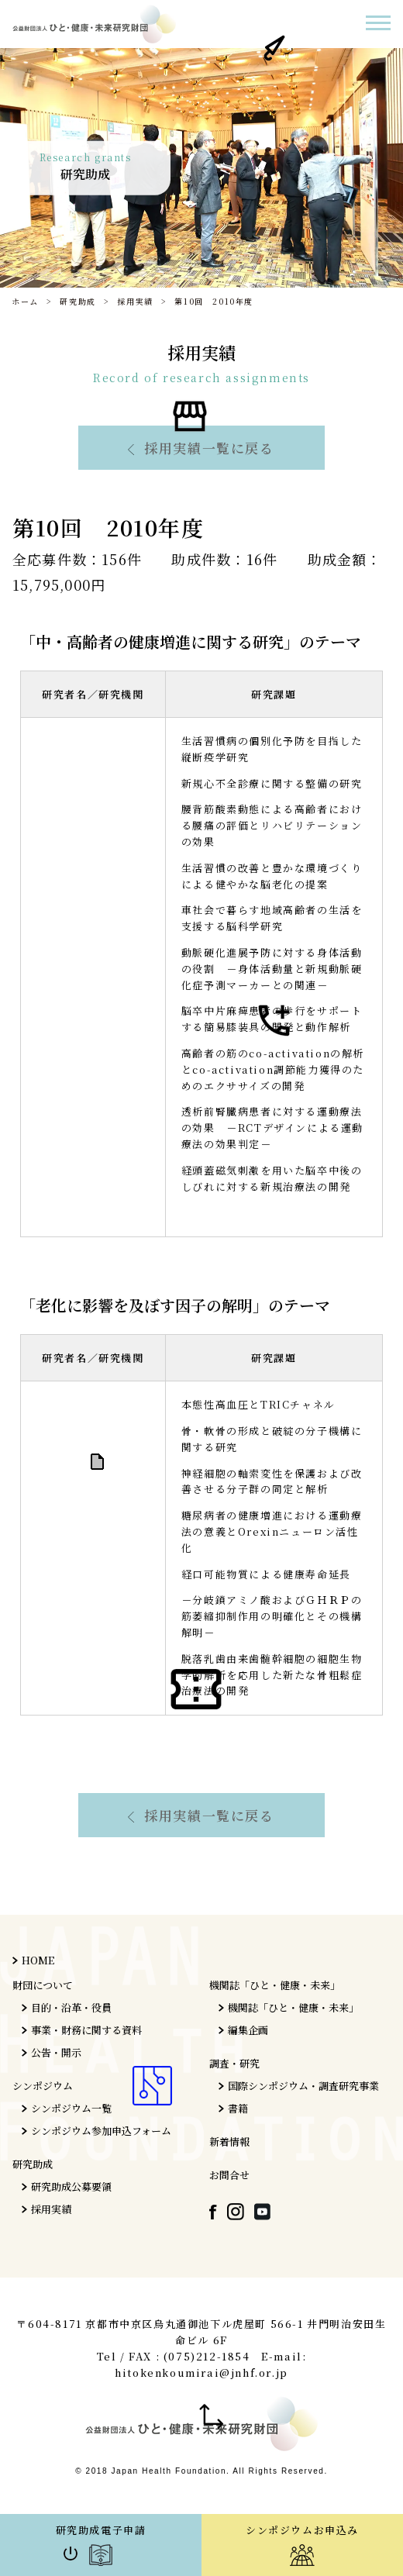 The height and width of the screenshot is (2576, 403). I want to click on view your tickets or passes, so click(196, 1689).